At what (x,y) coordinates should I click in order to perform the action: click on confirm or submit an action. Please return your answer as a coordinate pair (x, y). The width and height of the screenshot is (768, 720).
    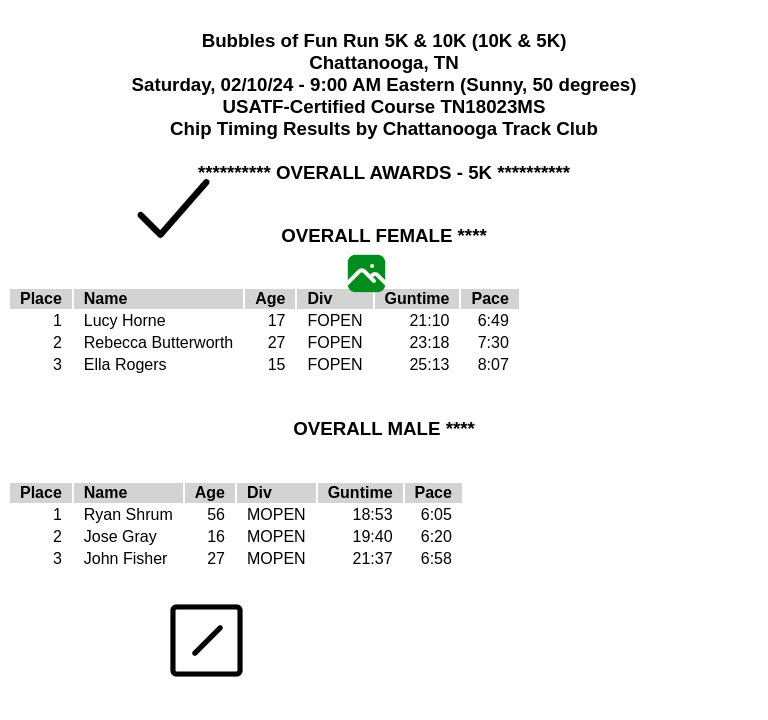
    Looking at the image, I should click on (173, 208).